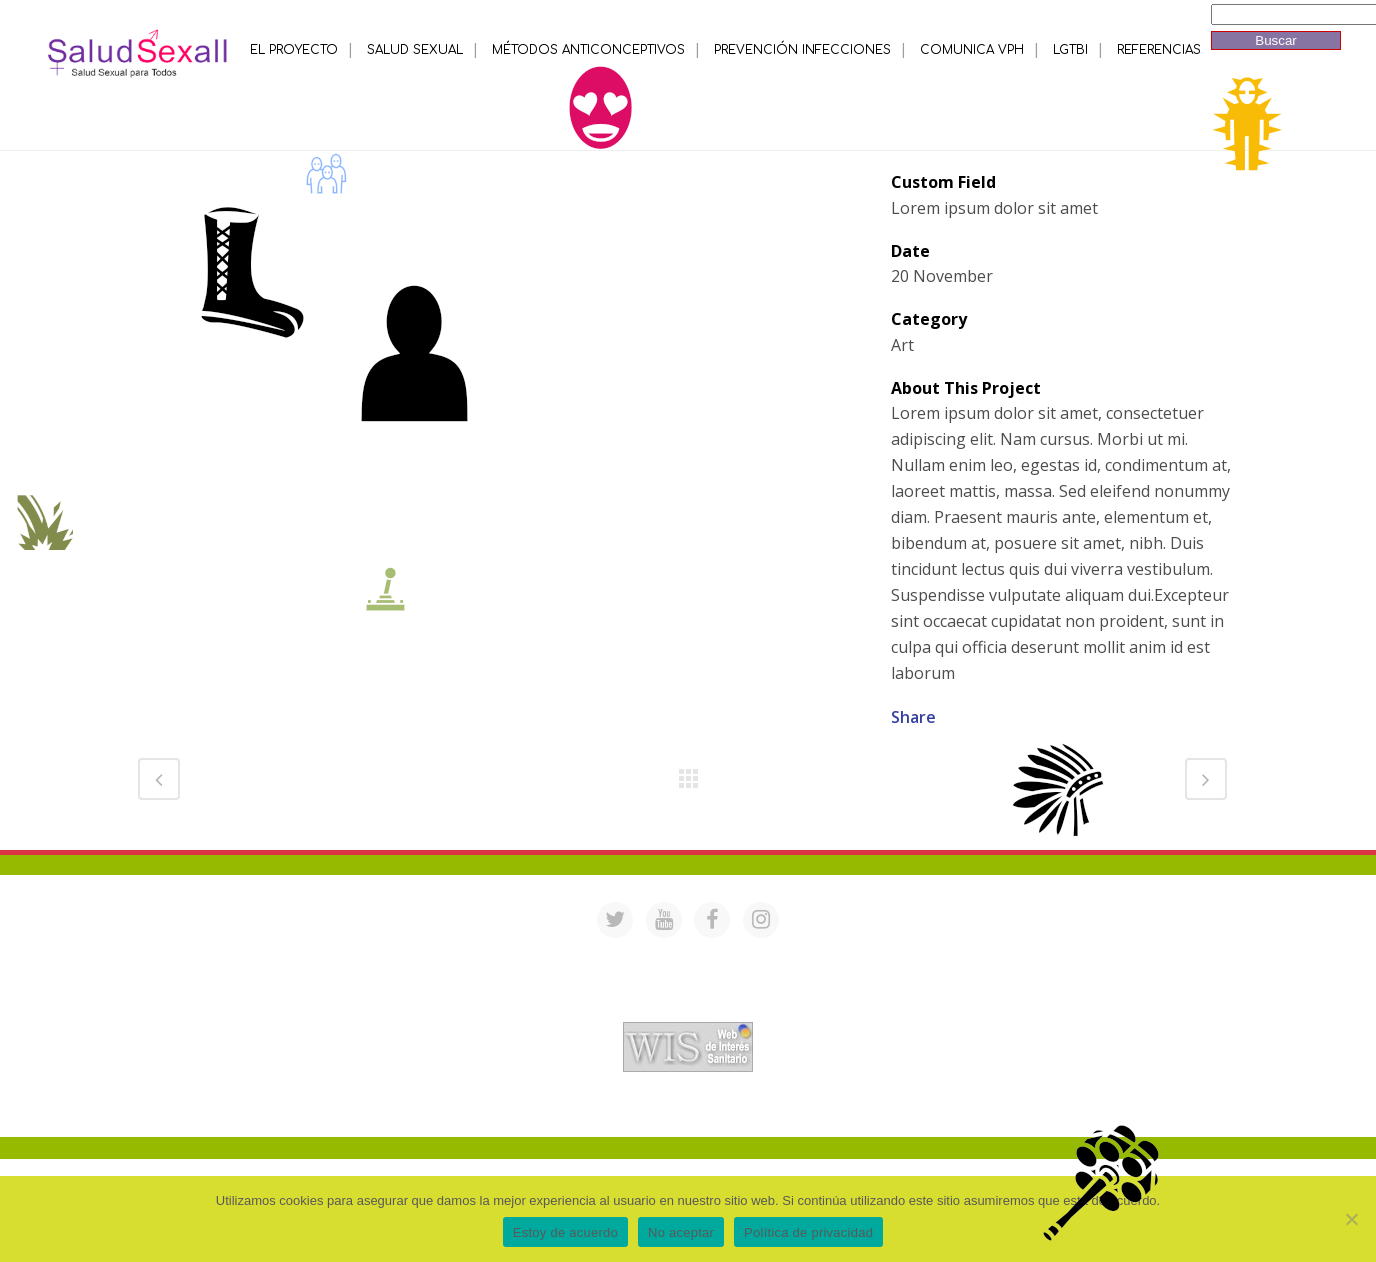 The height and width of the screenshot is (1262, 1376). I want to click on indicates a "love" or "smitten" reaction, so click(600, 107).